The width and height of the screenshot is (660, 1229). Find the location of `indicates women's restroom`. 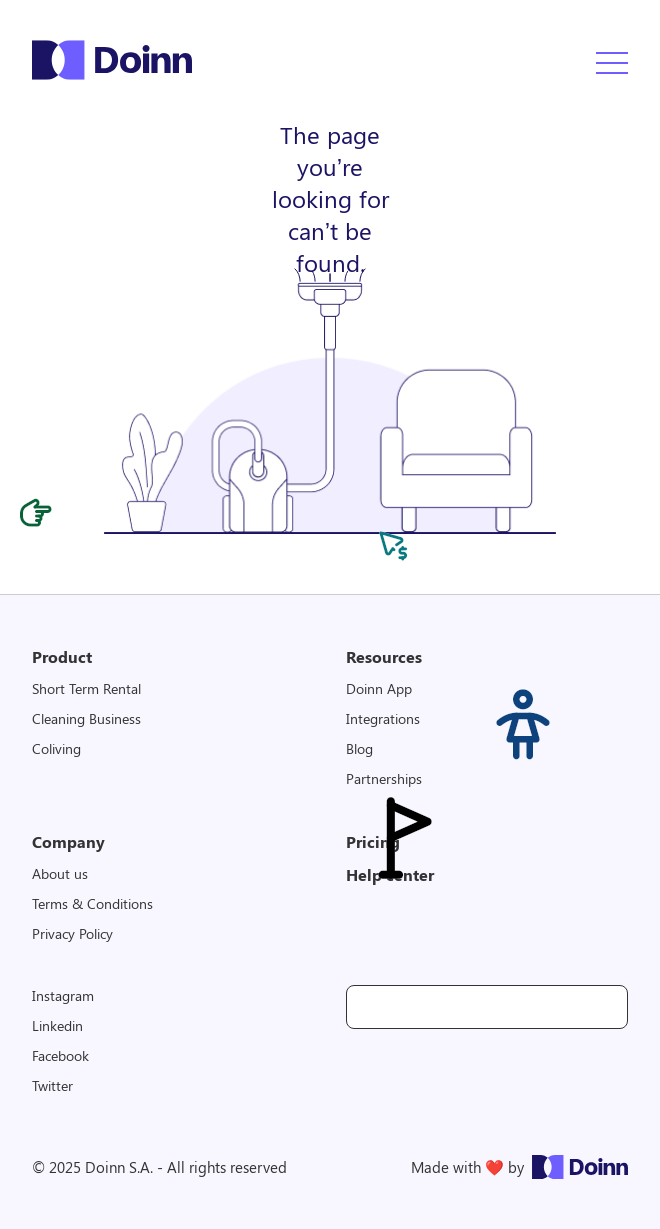

indicates women's restroom is located at coordinates (523, 726).